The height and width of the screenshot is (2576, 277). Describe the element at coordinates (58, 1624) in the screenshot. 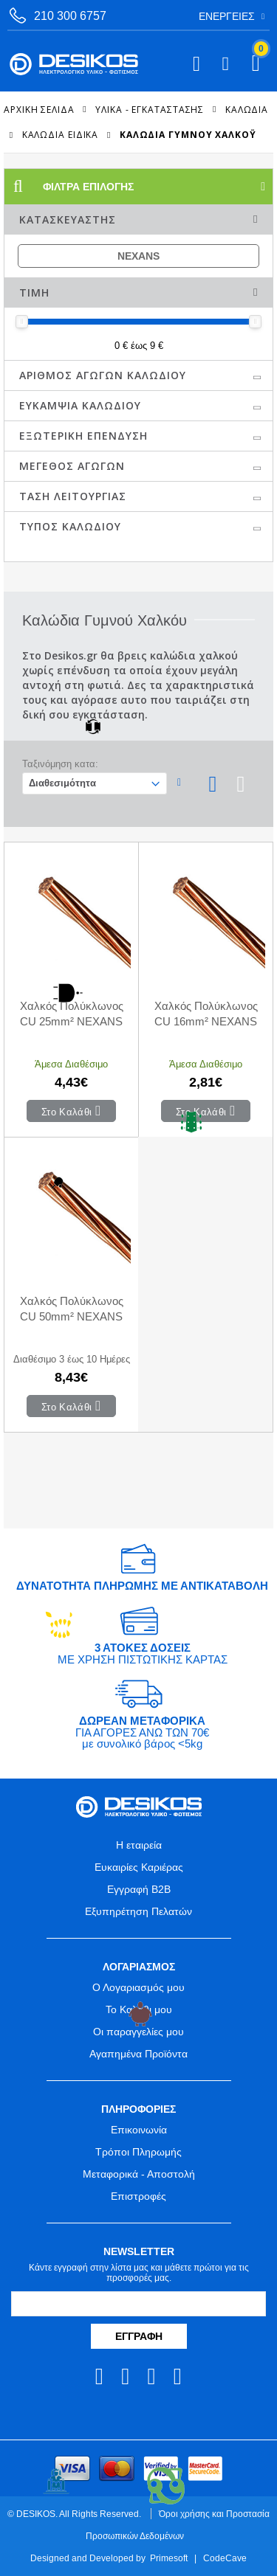

I see `indicates a dangerous creature or enemy type` at that location.